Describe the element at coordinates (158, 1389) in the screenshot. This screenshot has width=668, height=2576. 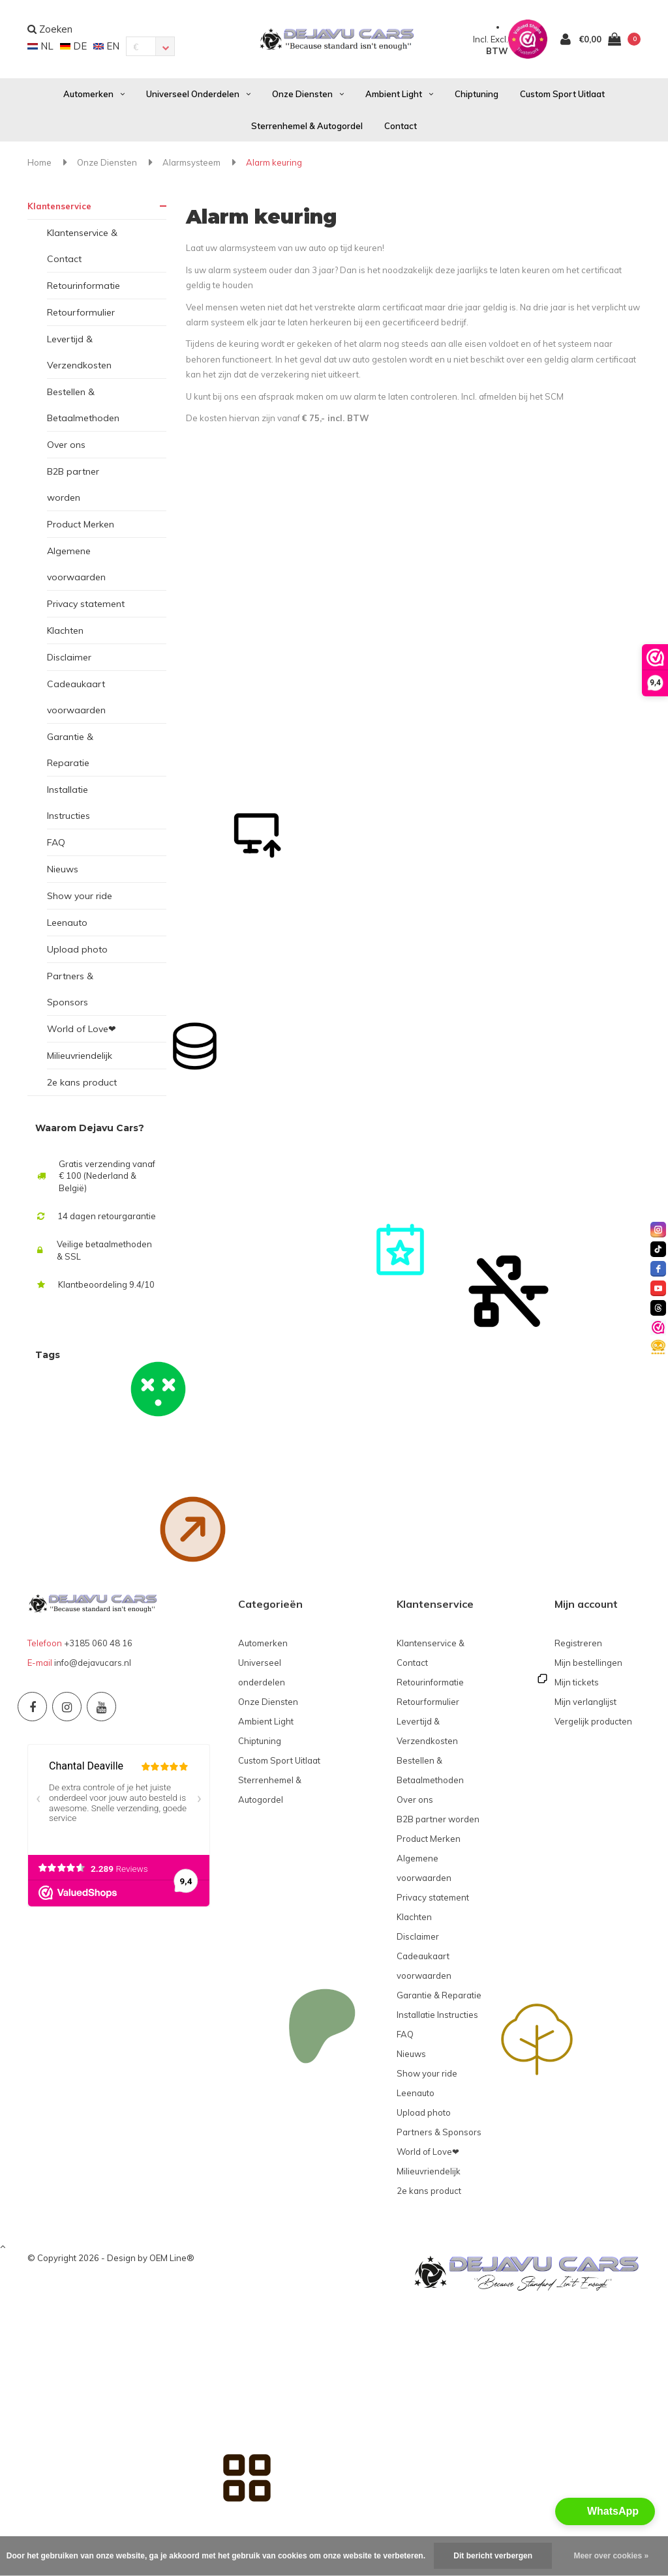
I see `indicates an error or failed action` at that location.